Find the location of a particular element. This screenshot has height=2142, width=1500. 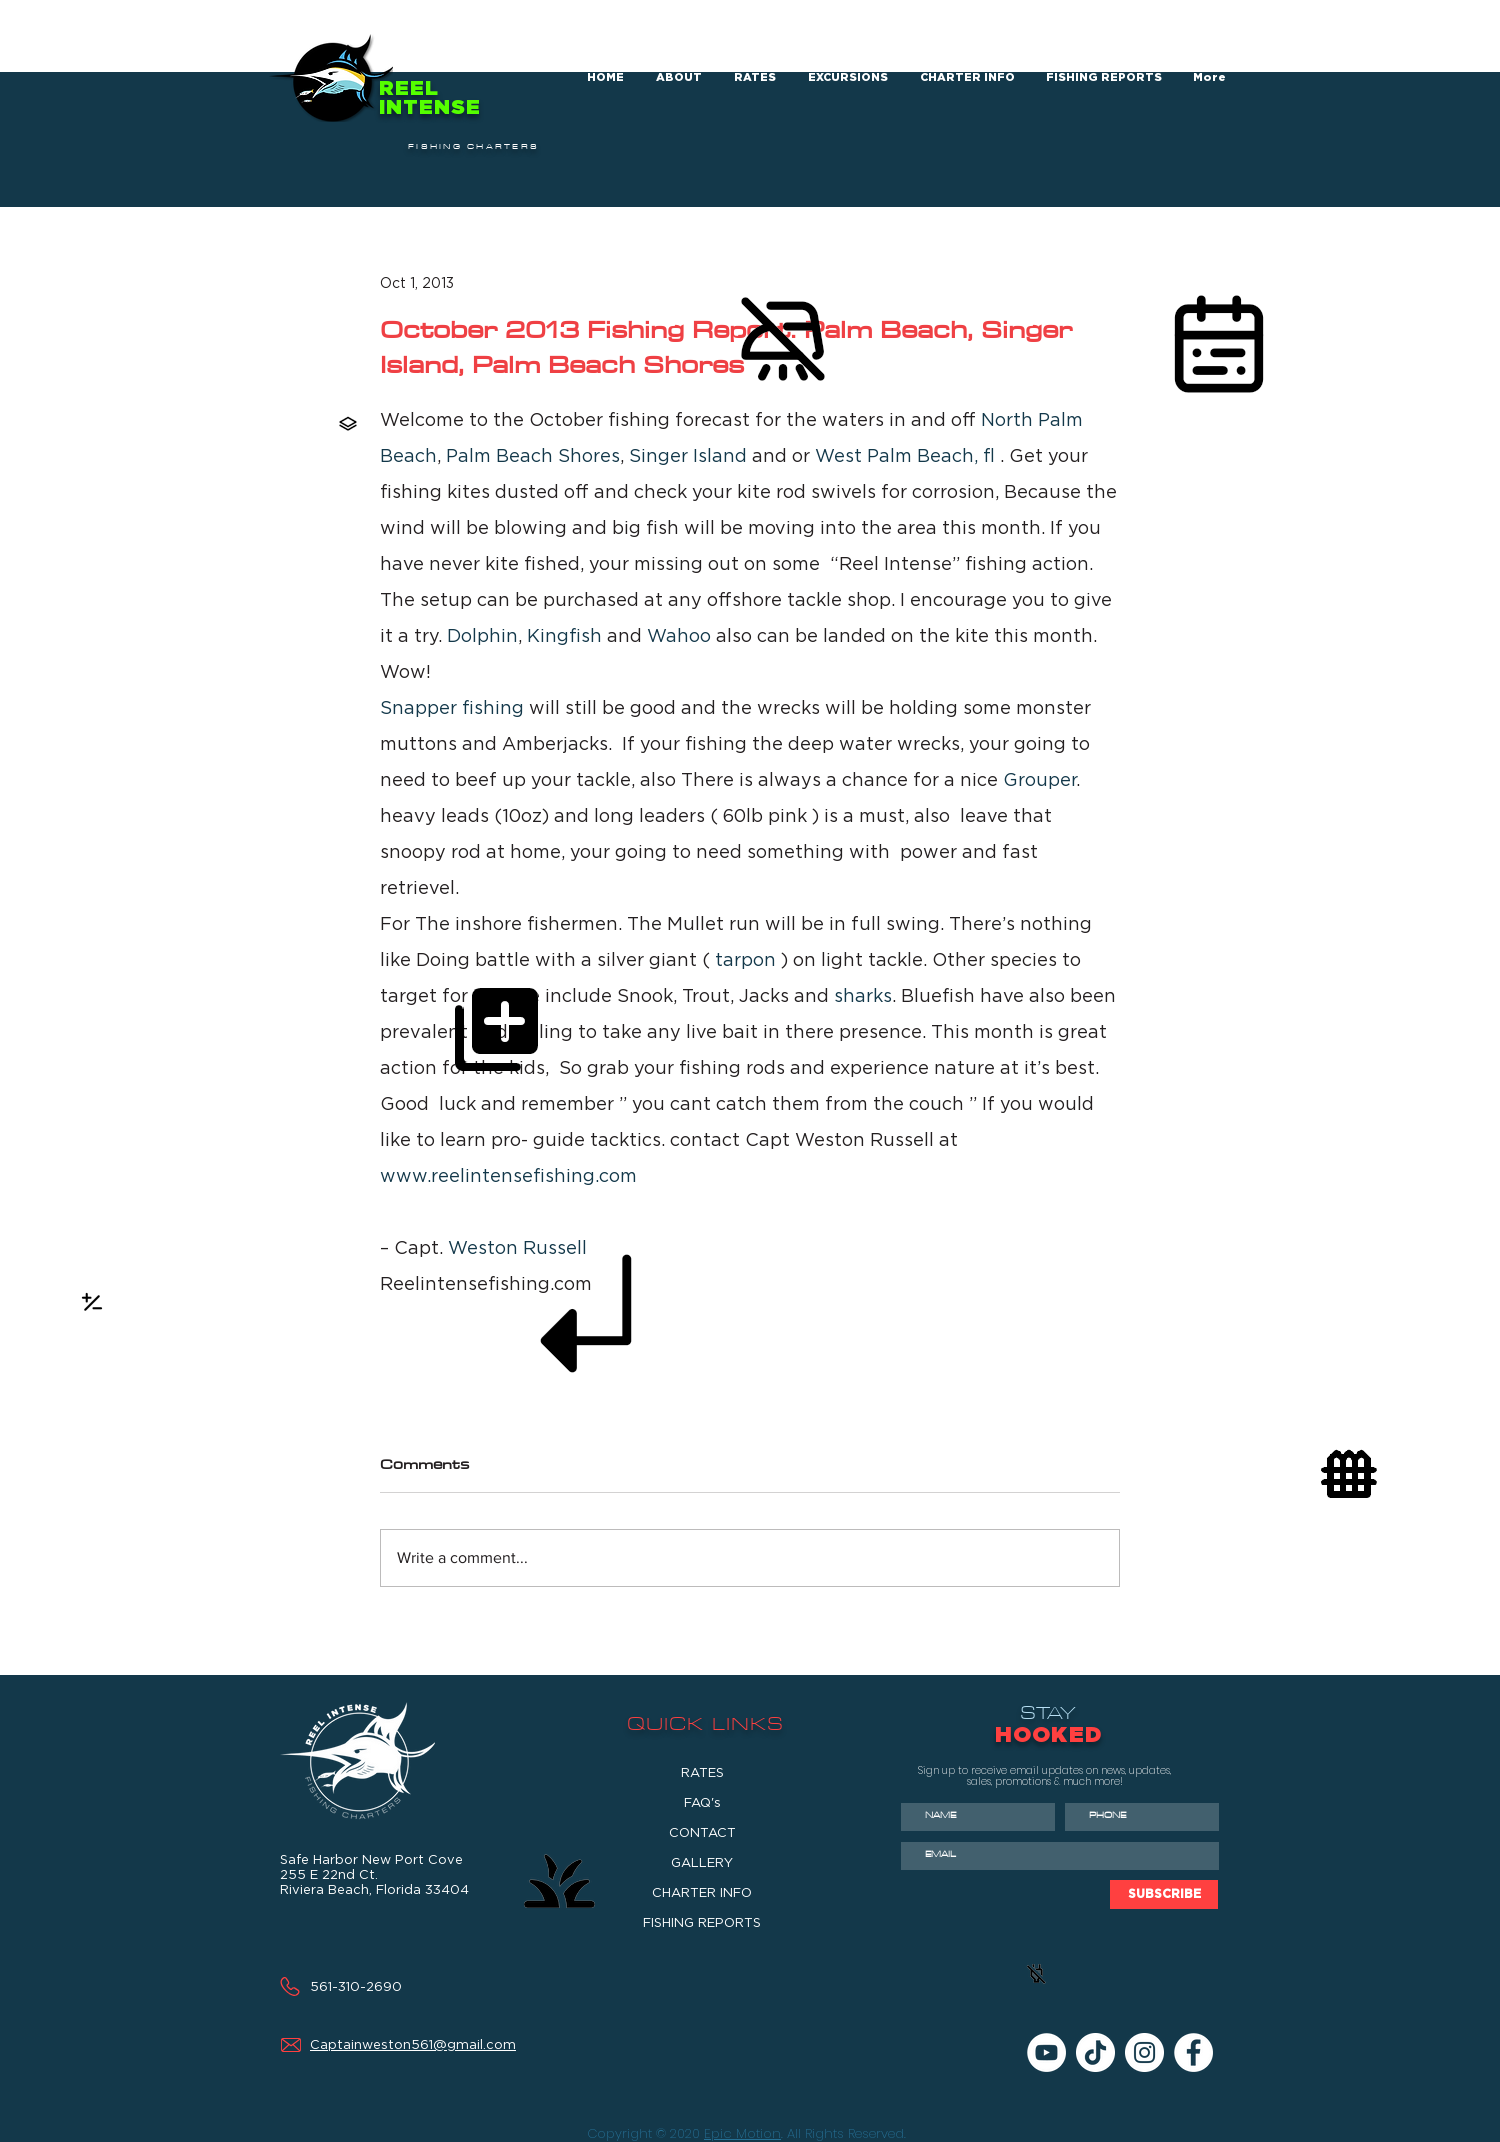

do not use steam while ironing is located at coordinates (783, 339).